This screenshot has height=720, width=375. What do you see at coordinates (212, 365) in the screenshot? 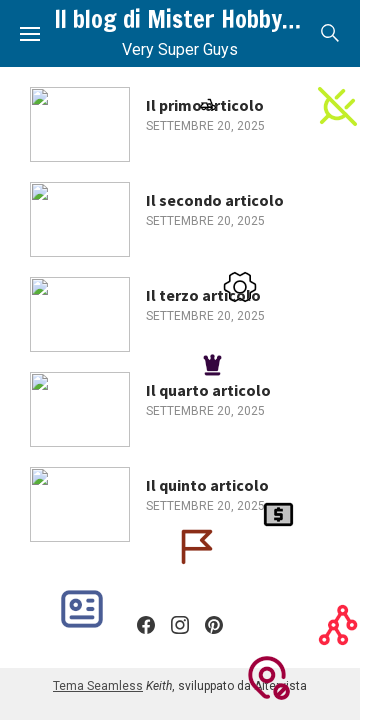
I see `select queen piece in chess game` at bounding box center [212, 365].